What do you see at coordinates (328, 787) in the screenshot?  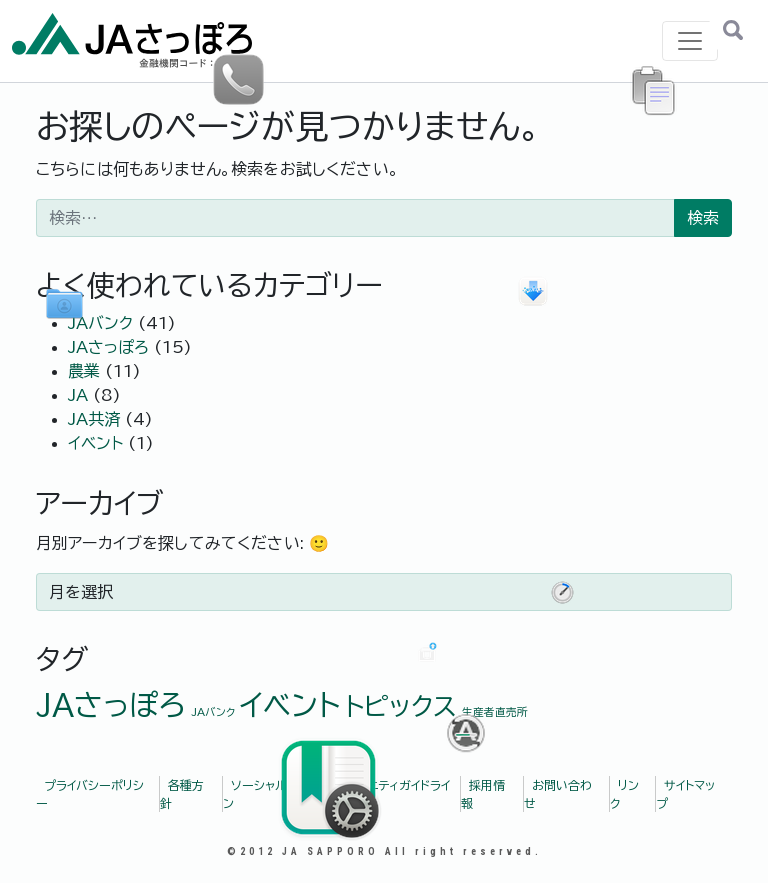 I see `open calibre ebook editor` at bounding box center [328, 787].